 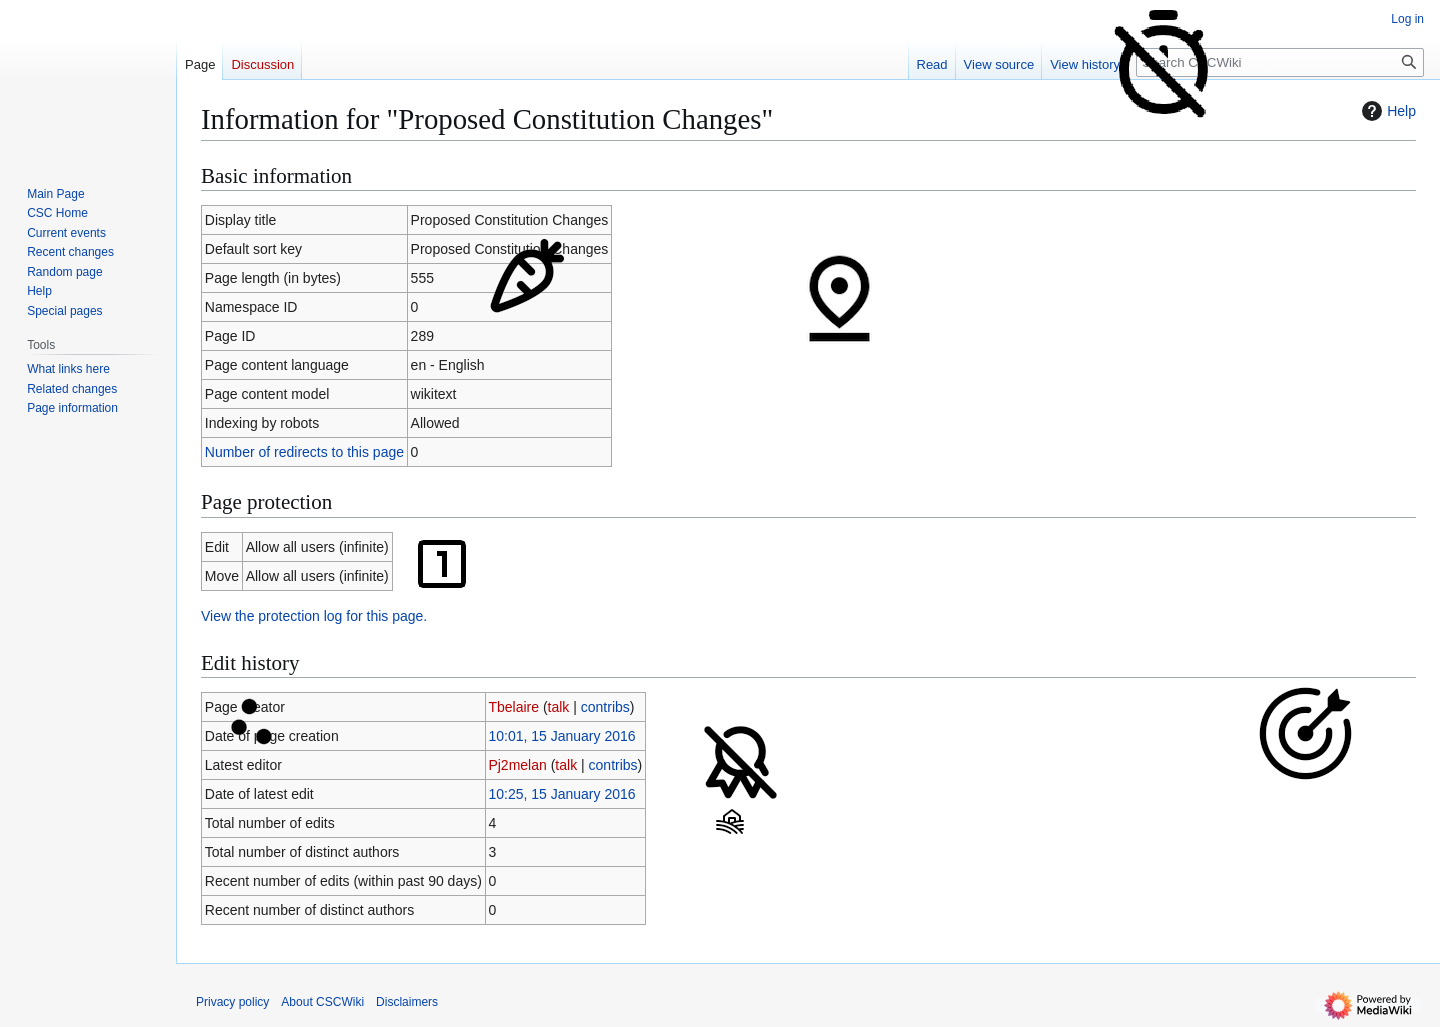 What do you see at coordinates (1163, 64) in the screenshot?
I see `timer is disabled or off` at bounding box center [1163, 64].